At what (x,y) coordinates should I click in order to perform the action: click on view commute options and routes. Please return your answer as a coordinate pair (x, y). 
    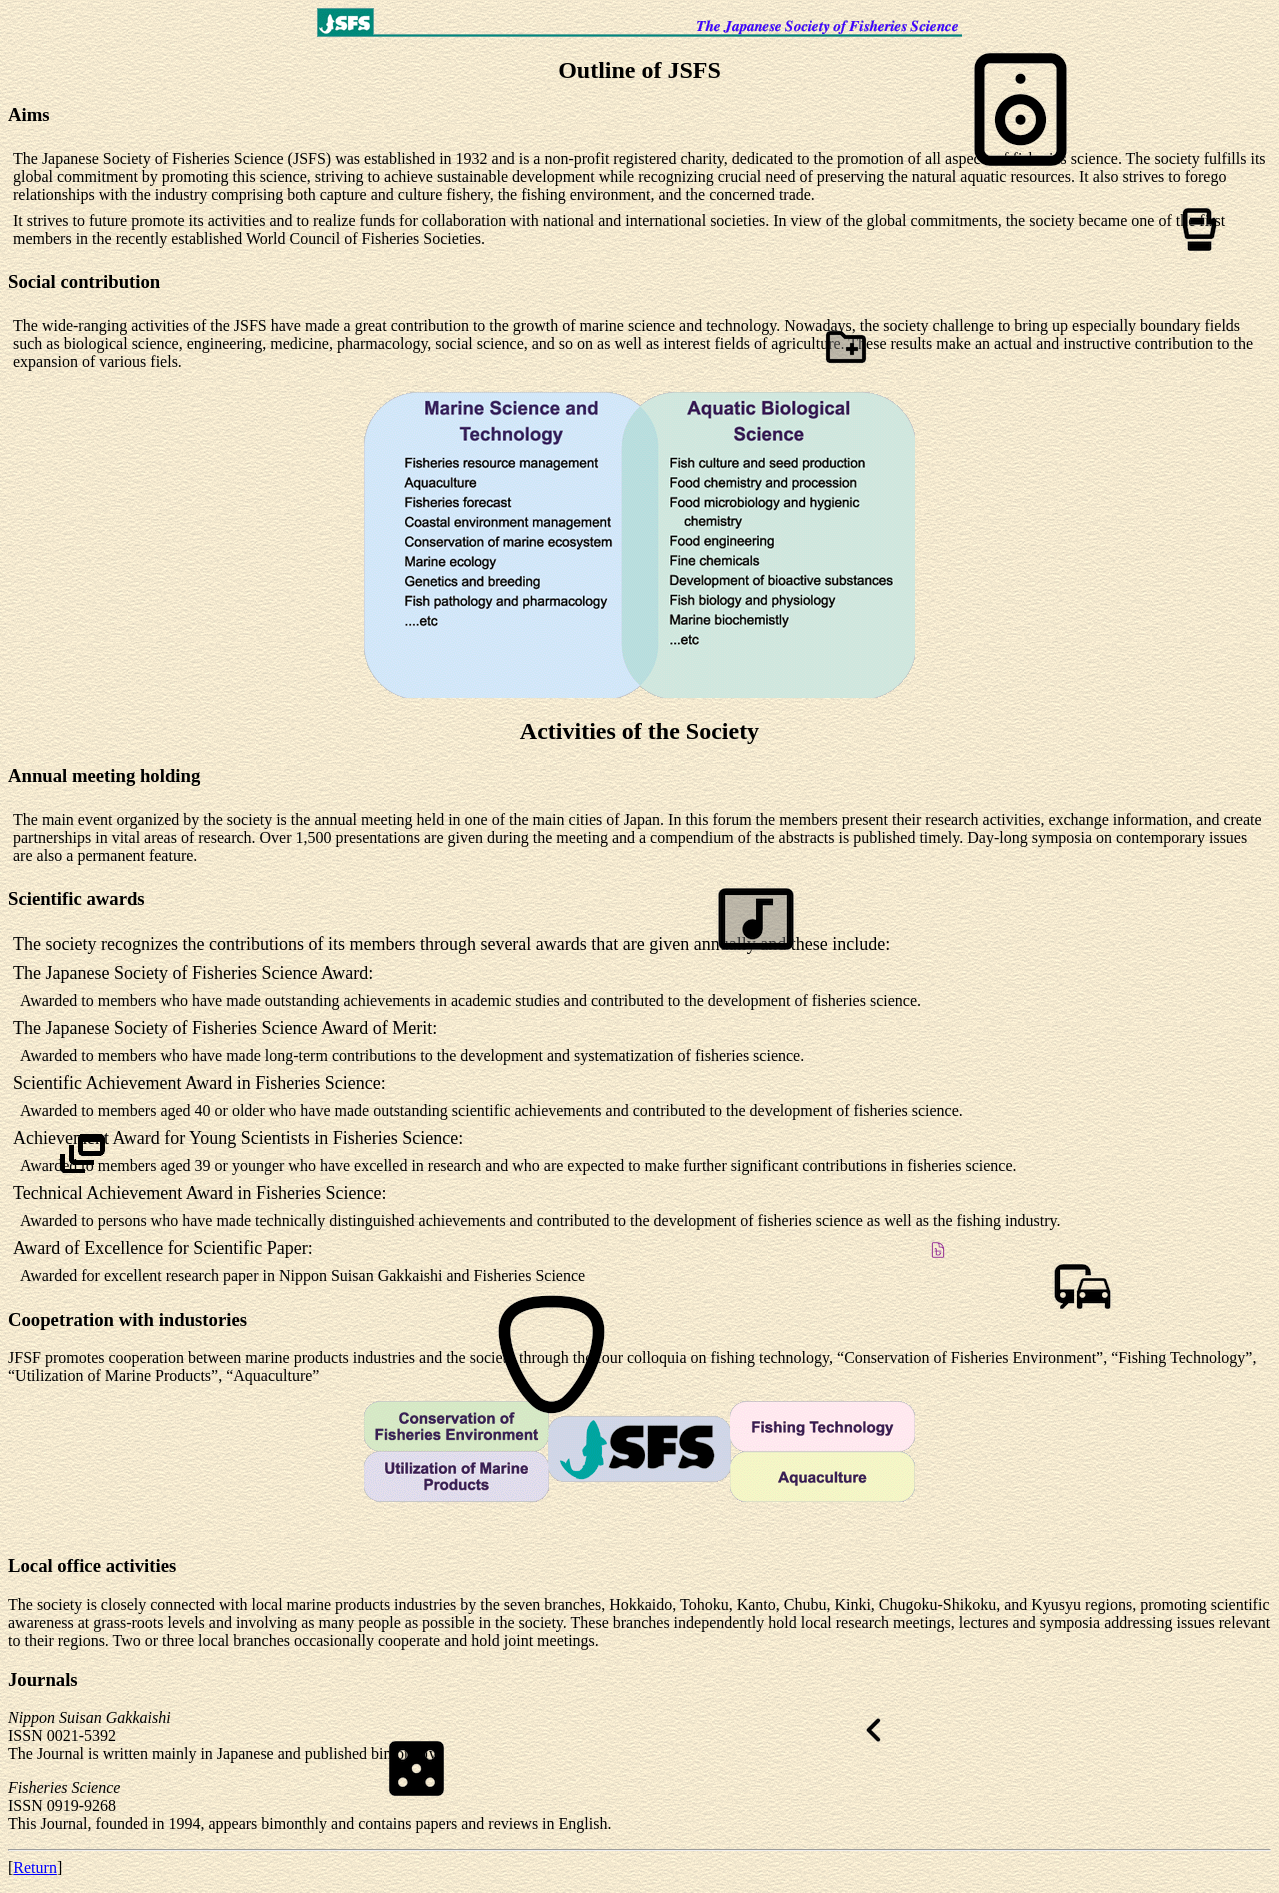
    Looking at the image, I should click on (1082, 1286).